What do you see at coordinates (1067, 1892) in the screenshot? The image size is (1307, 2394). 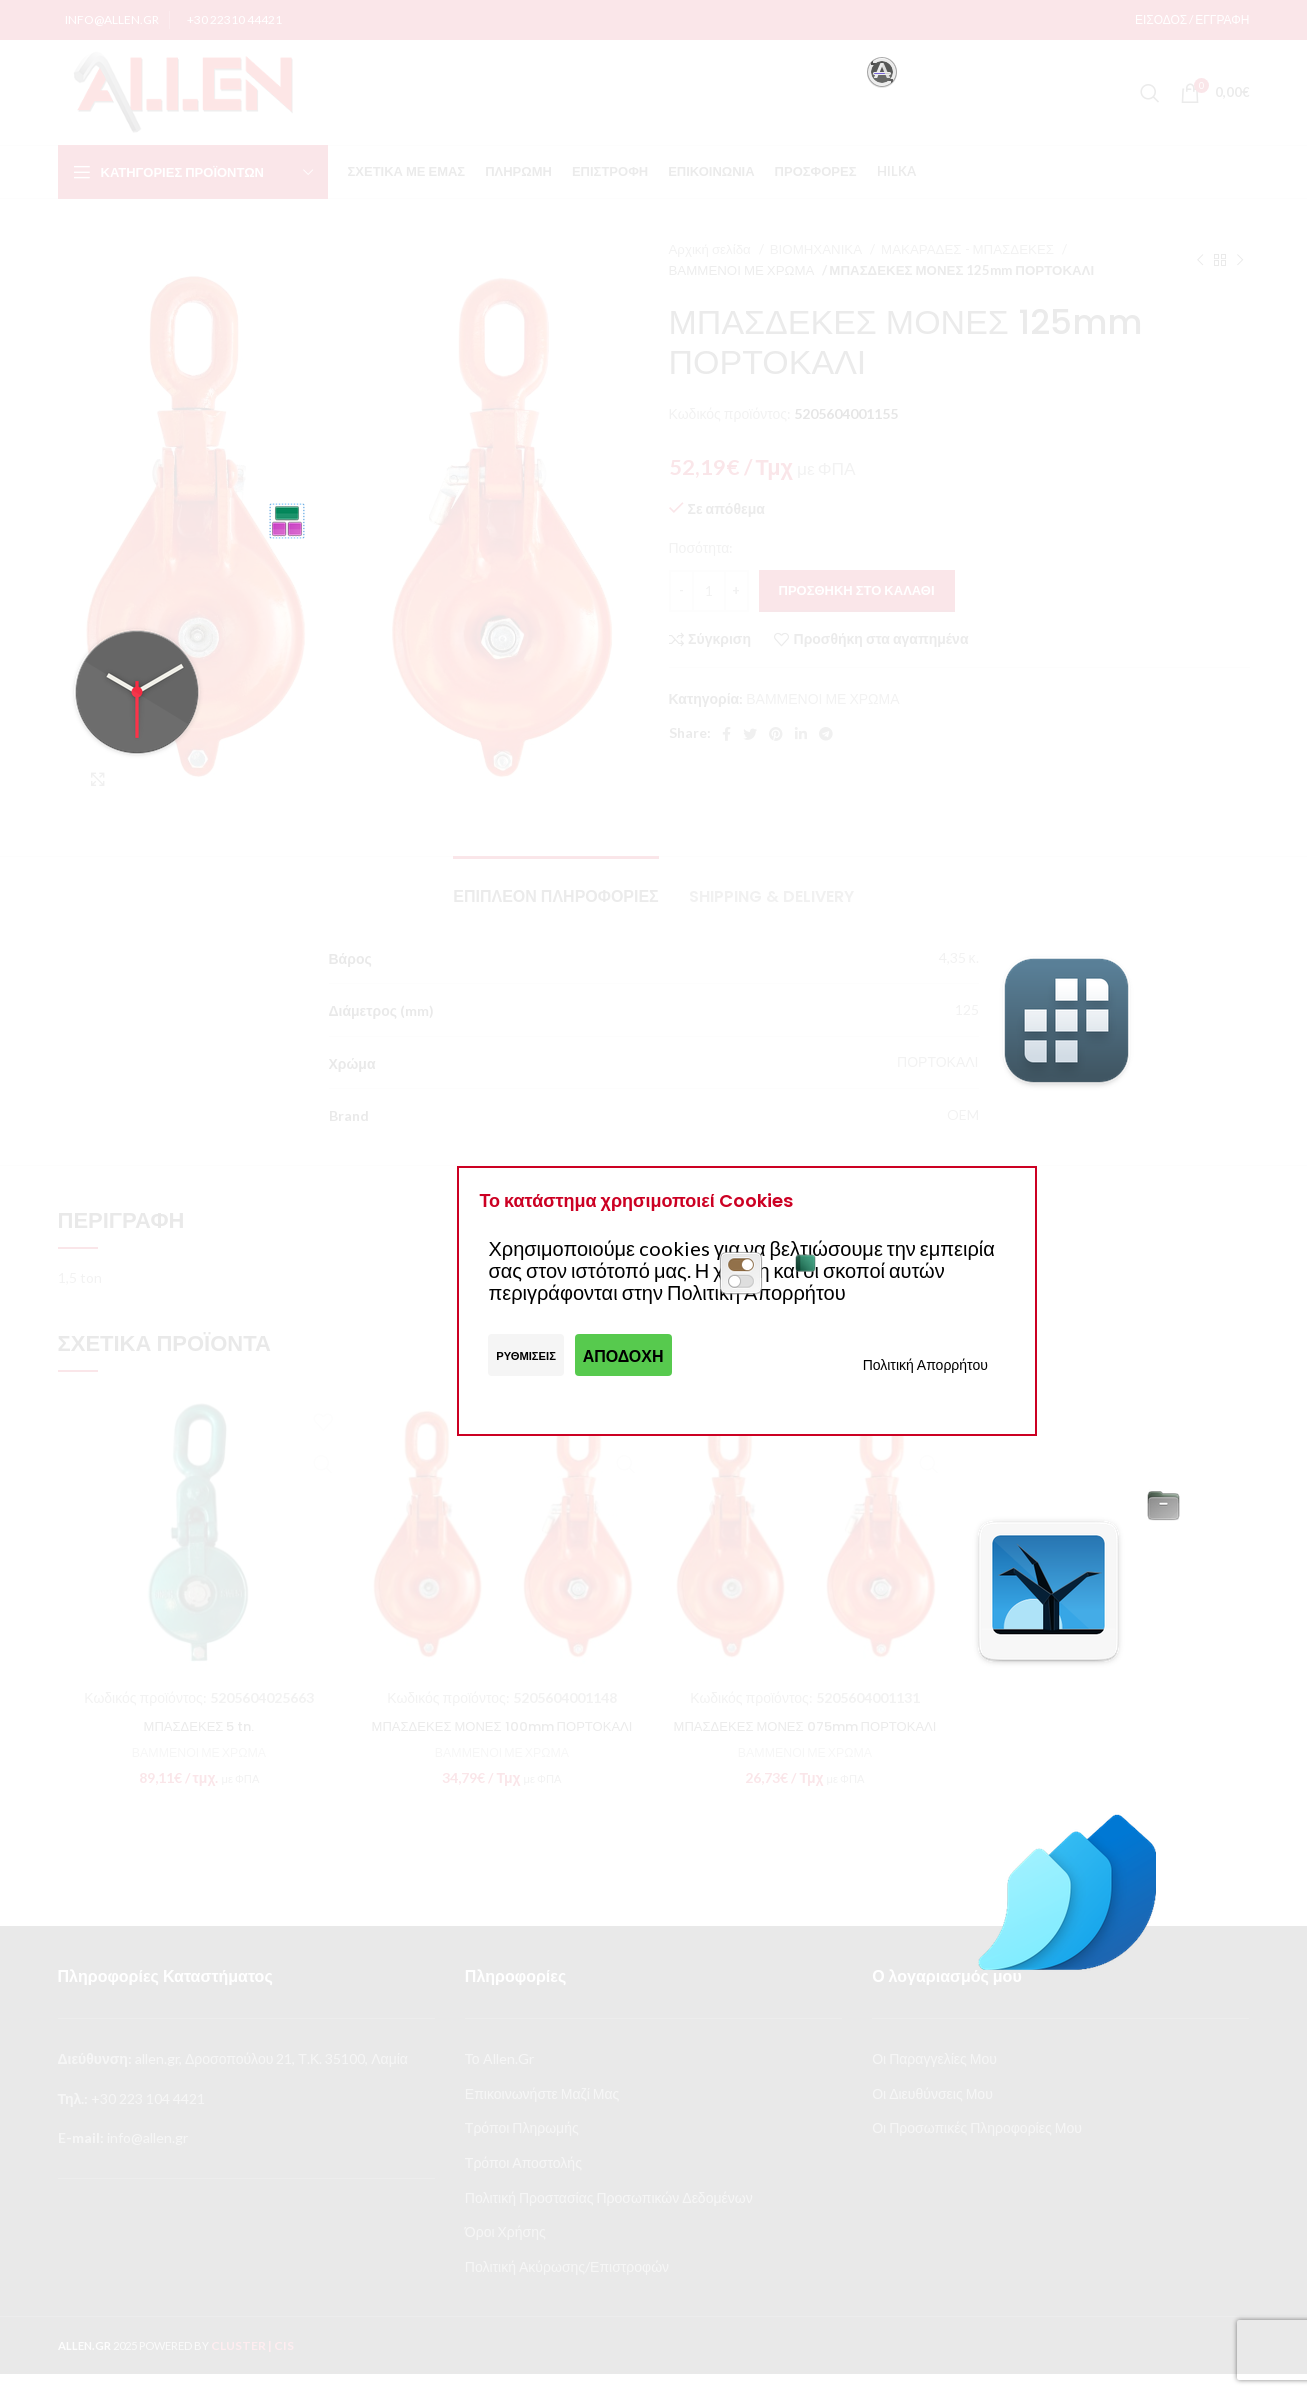 I see `open microsoft viva insights app` at bounding box center [1067, 1892].